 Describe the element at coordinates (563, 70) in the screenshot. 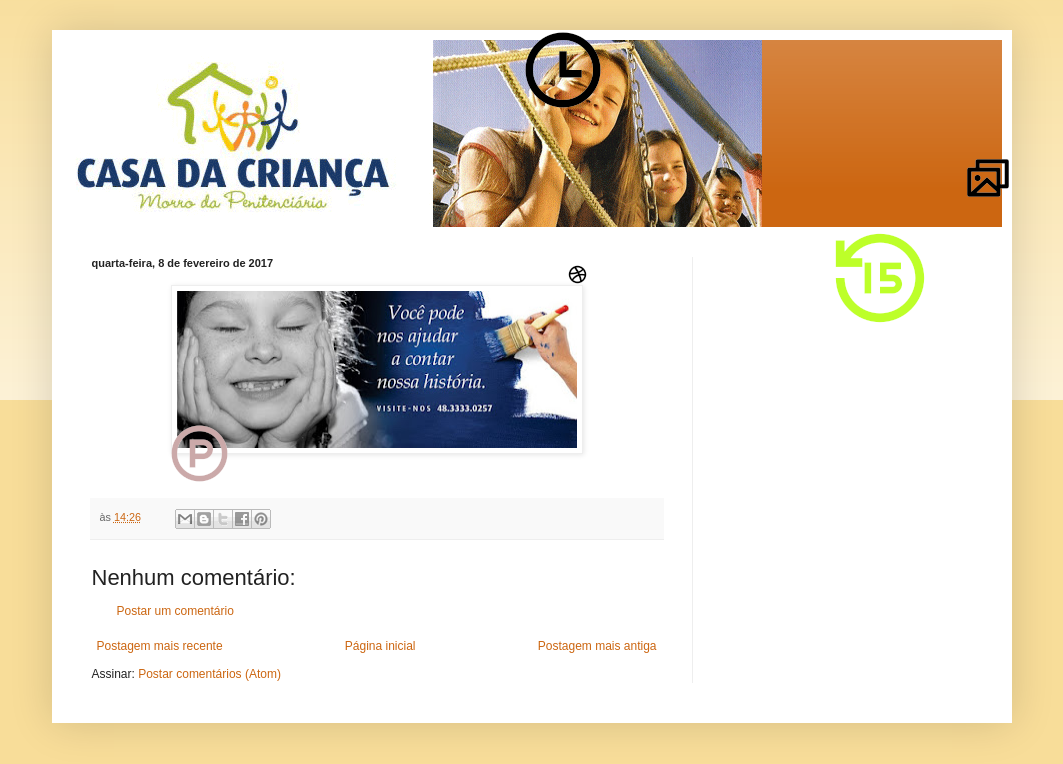

I see `view time or clock settings` at that location.